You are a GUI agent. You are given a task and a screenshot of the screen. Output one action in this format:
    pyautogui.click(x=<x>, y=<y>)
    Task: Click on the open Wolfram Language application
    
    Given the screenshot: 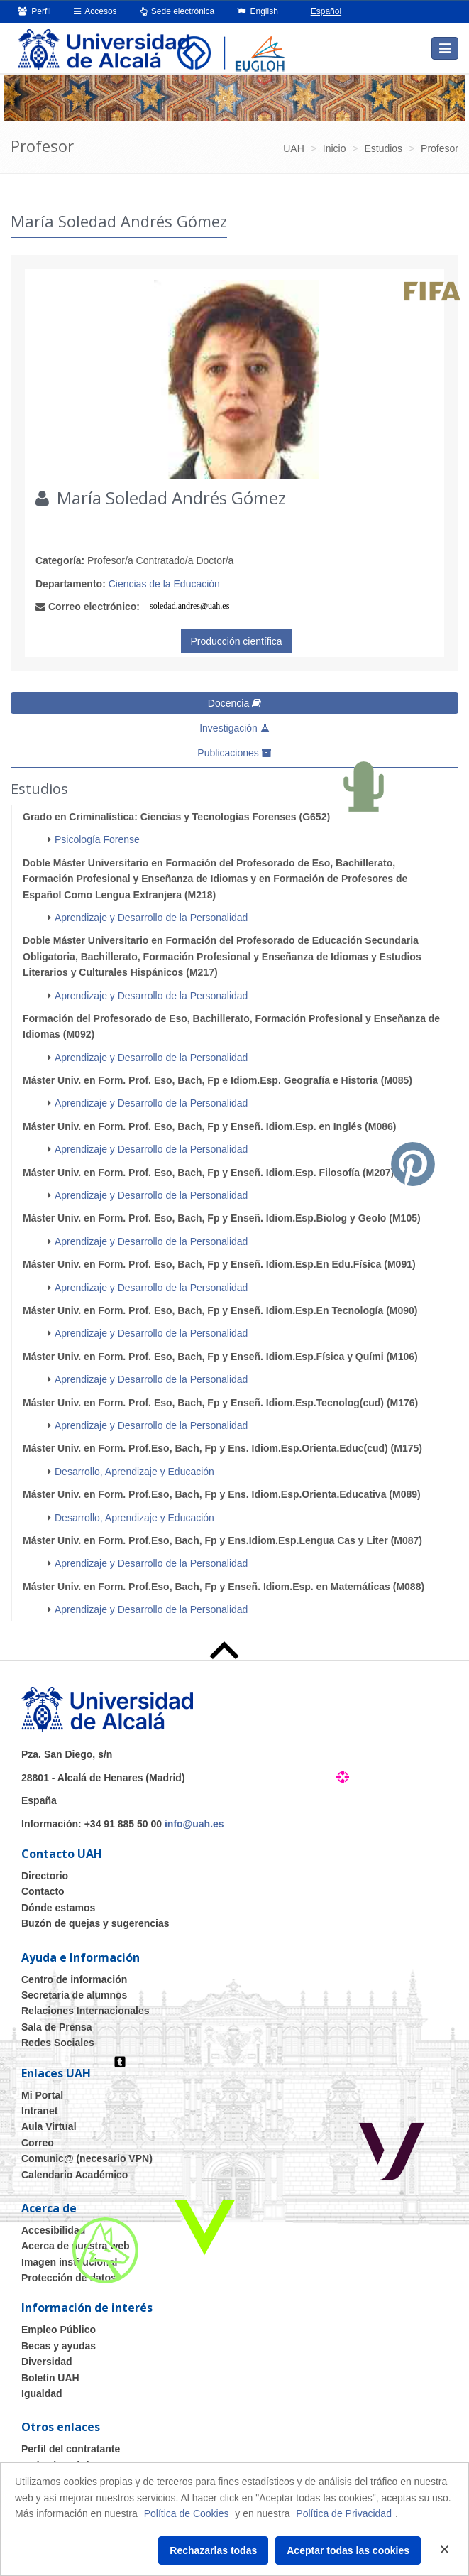 What is the action you would take?
    pyautogui.click(x=105, y=2250)
    